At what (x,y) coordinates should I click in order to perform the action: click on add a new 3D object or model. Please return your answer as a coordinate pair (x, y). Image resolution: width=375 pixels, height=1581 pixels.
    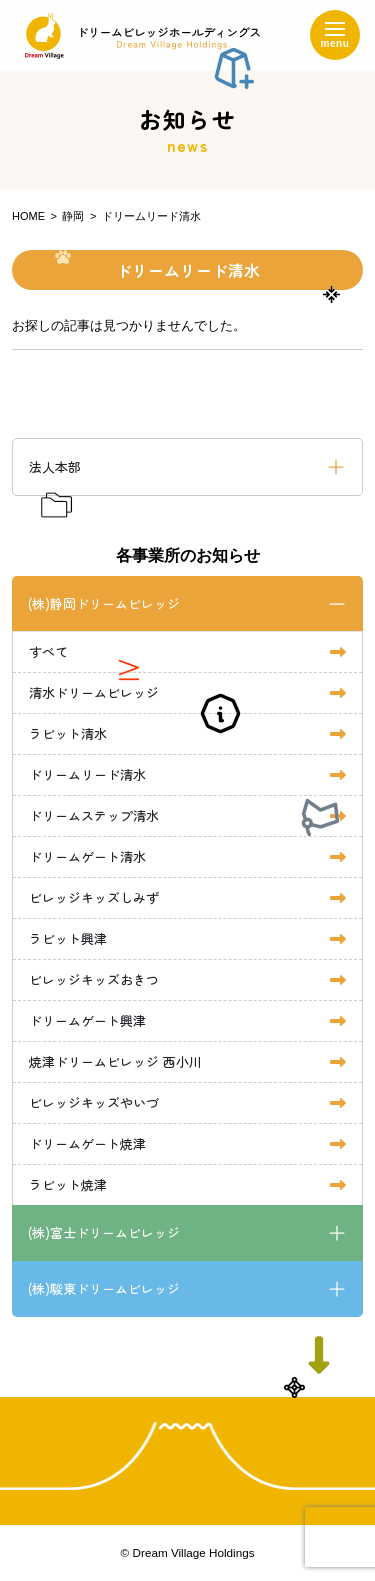
    Looking at the image, I should click on (233, 68).